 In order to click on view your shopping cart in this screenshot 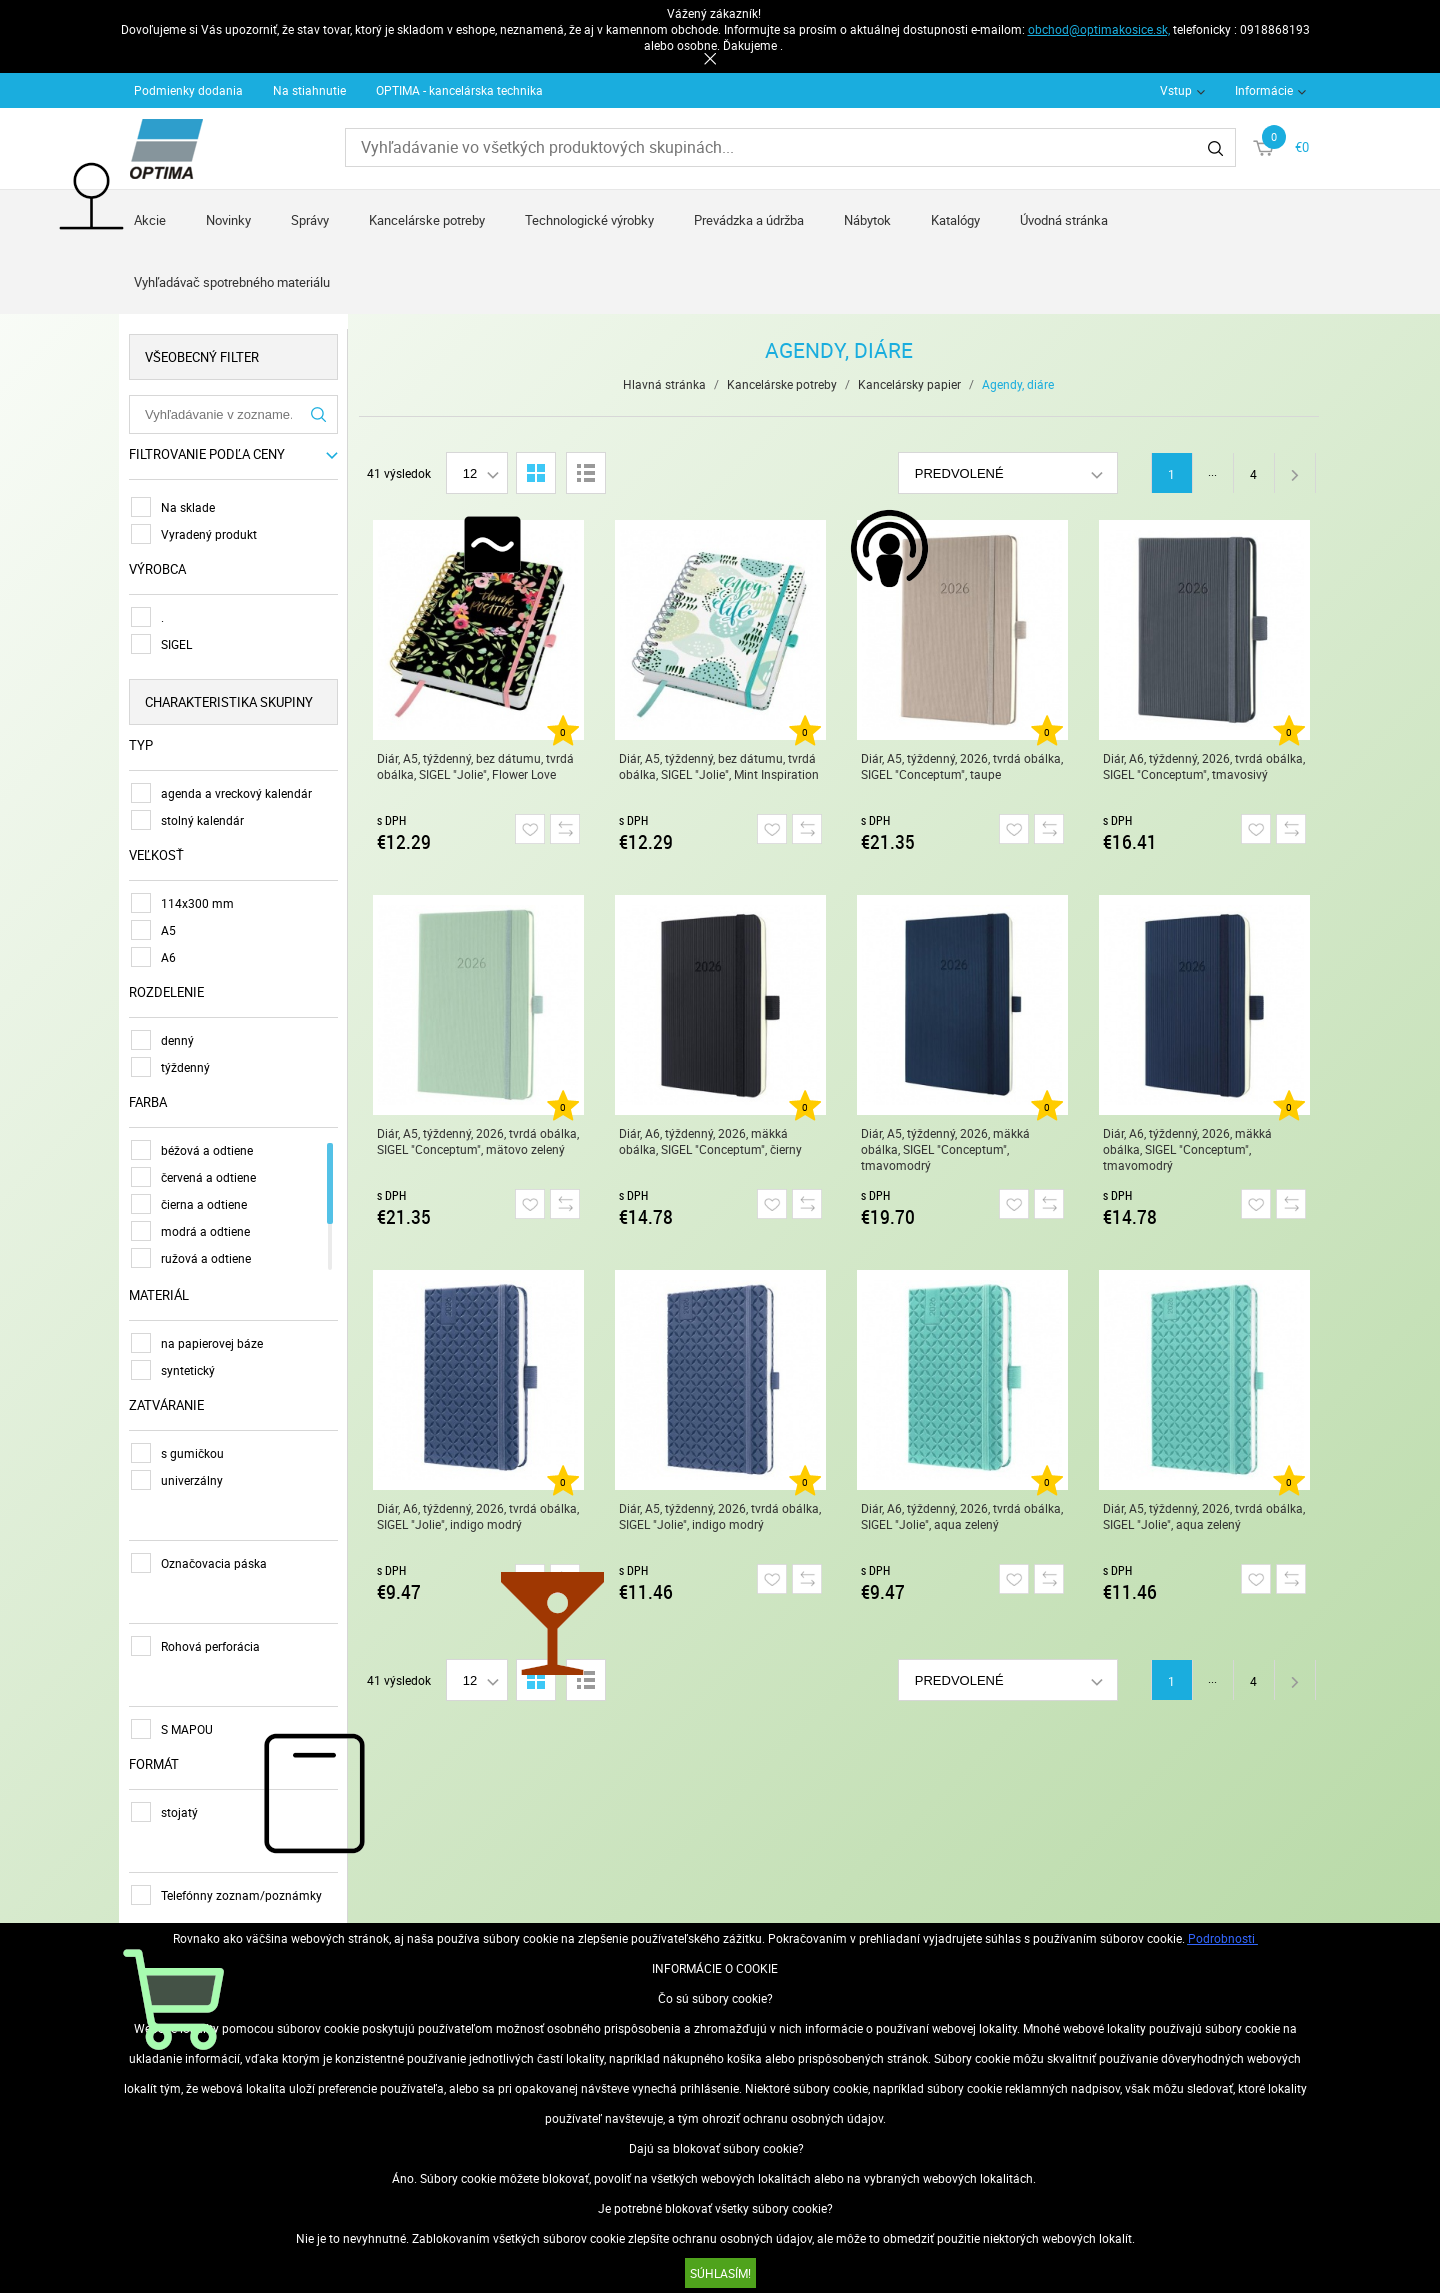, I will do `click(175, 2001)`.